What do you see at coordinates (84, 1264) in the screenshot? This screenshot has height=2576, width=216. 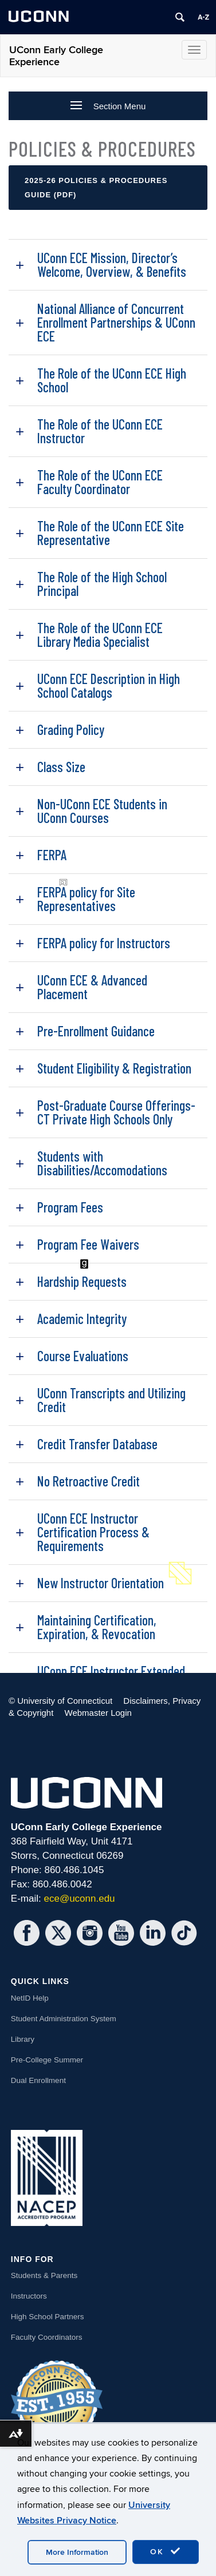 I see `open Goodreads app` at bounding box center [84, 1264].